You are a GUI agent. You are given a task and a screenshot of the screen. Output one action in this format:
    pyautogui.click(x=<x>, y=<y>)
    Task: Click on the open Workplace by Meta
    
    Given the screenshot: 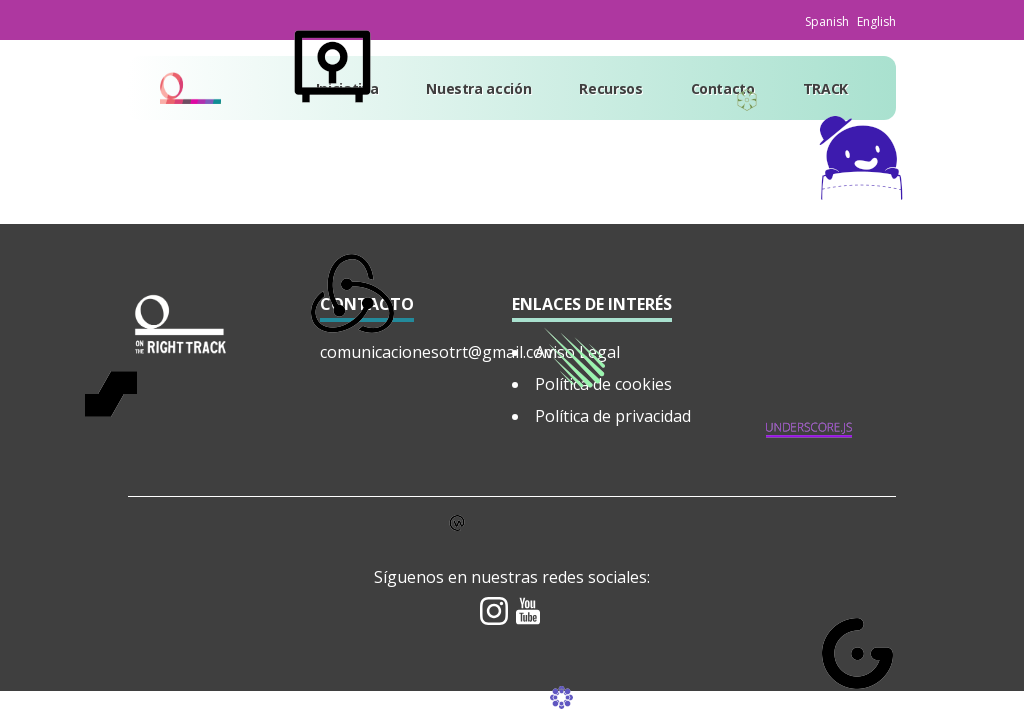 What is the action you would take?
    pyautogui.click(x=457, y=523)
    